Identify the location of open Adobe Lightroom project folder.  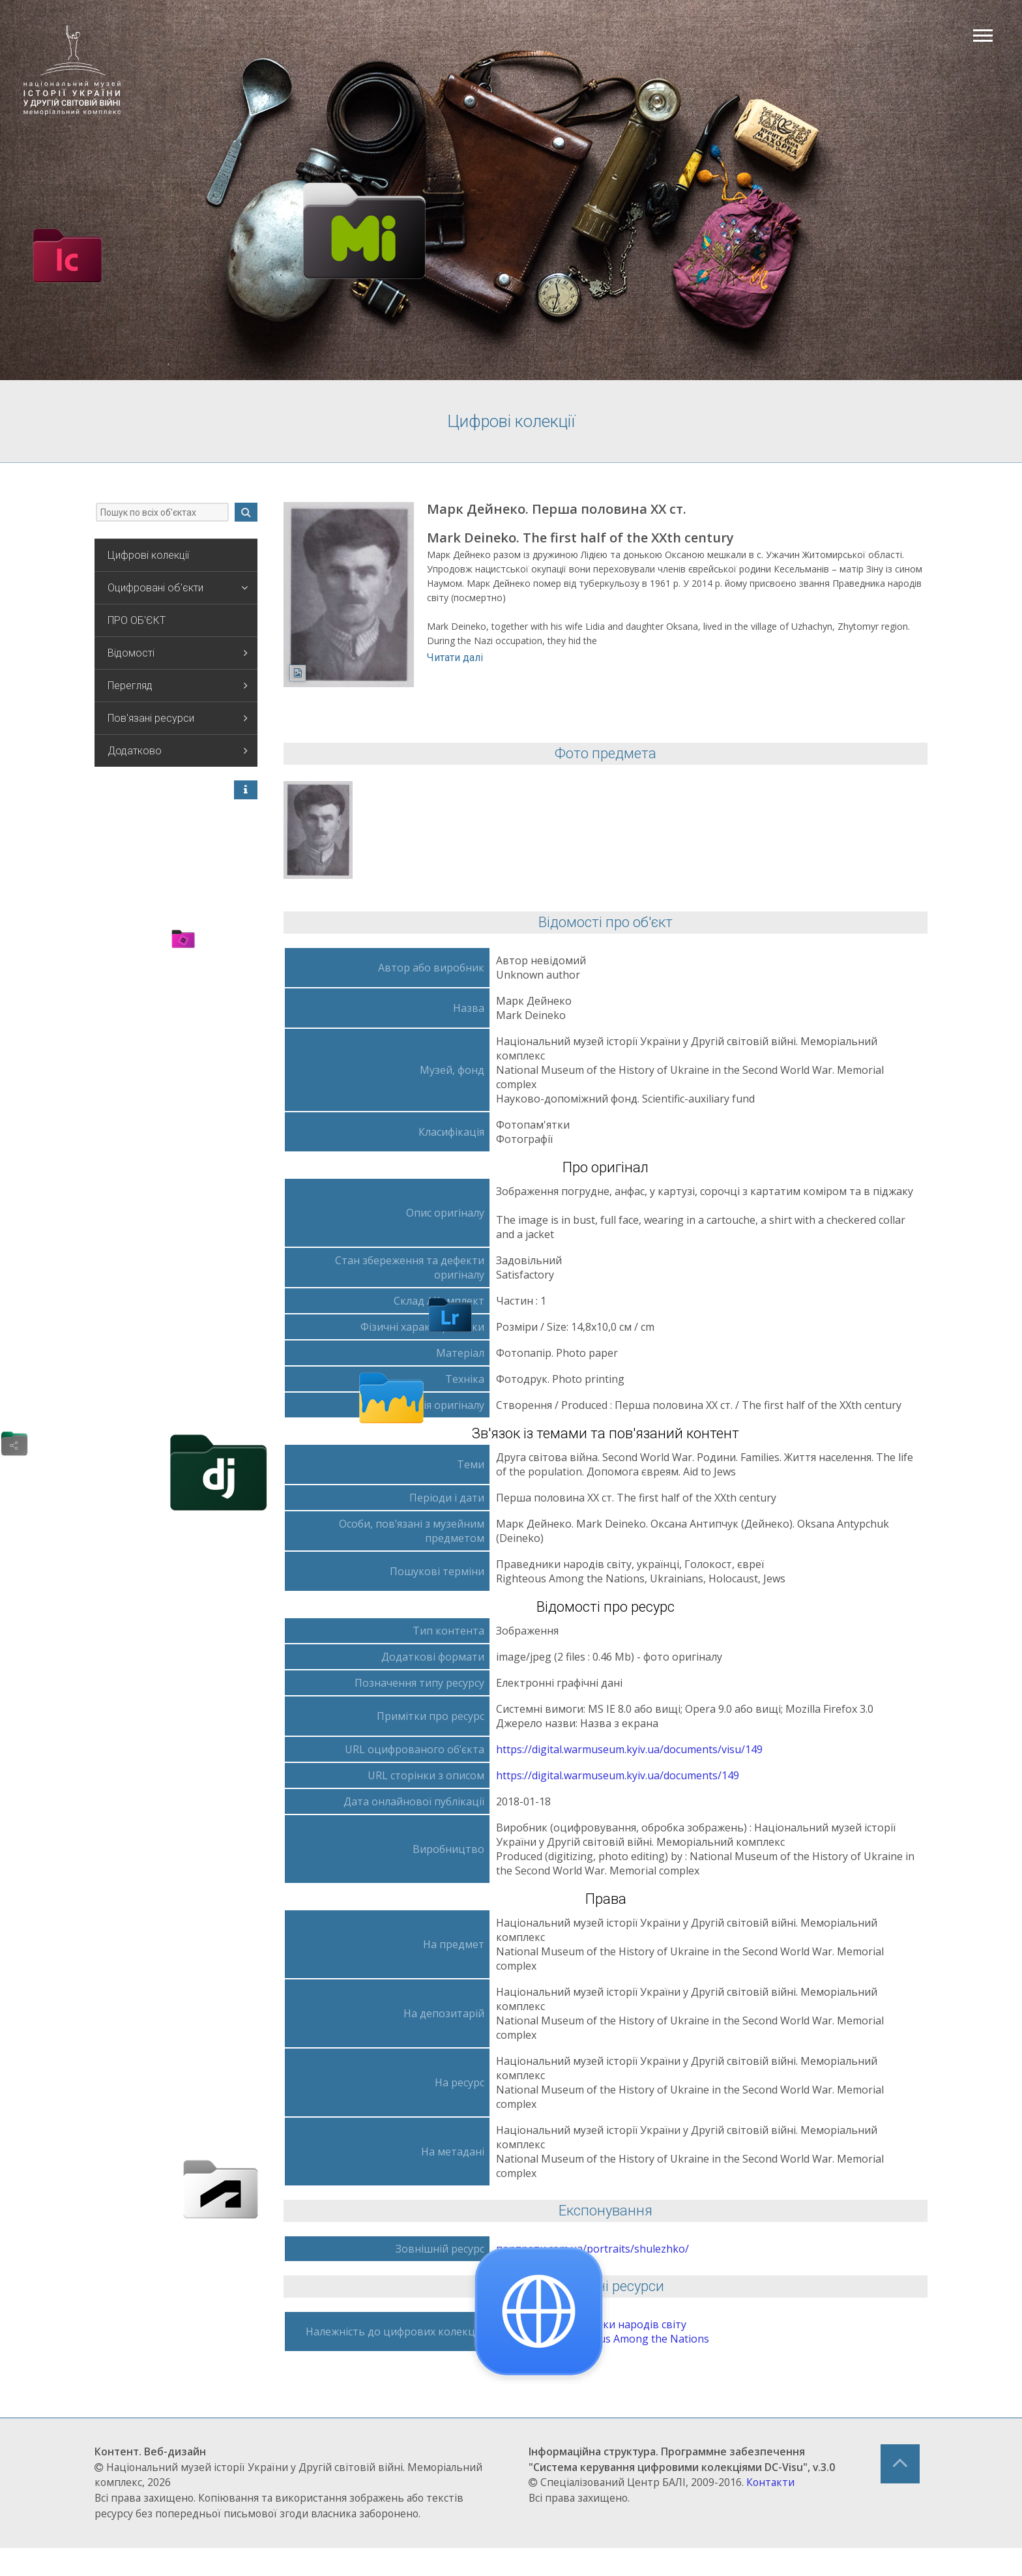
(450, 1316).